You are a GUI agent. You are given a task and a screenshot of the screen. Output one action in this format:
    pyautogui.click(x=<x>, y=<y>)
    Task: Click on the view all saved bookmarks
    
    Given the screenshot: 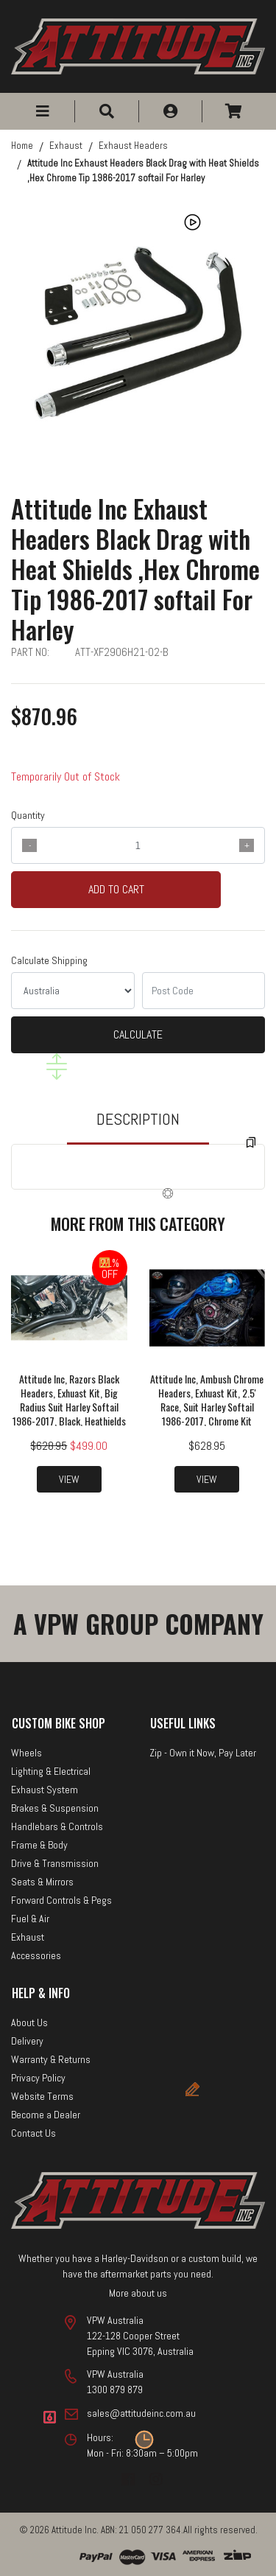 What is the action you would take?
    pyautogui.click(x=251, y=1142)
    